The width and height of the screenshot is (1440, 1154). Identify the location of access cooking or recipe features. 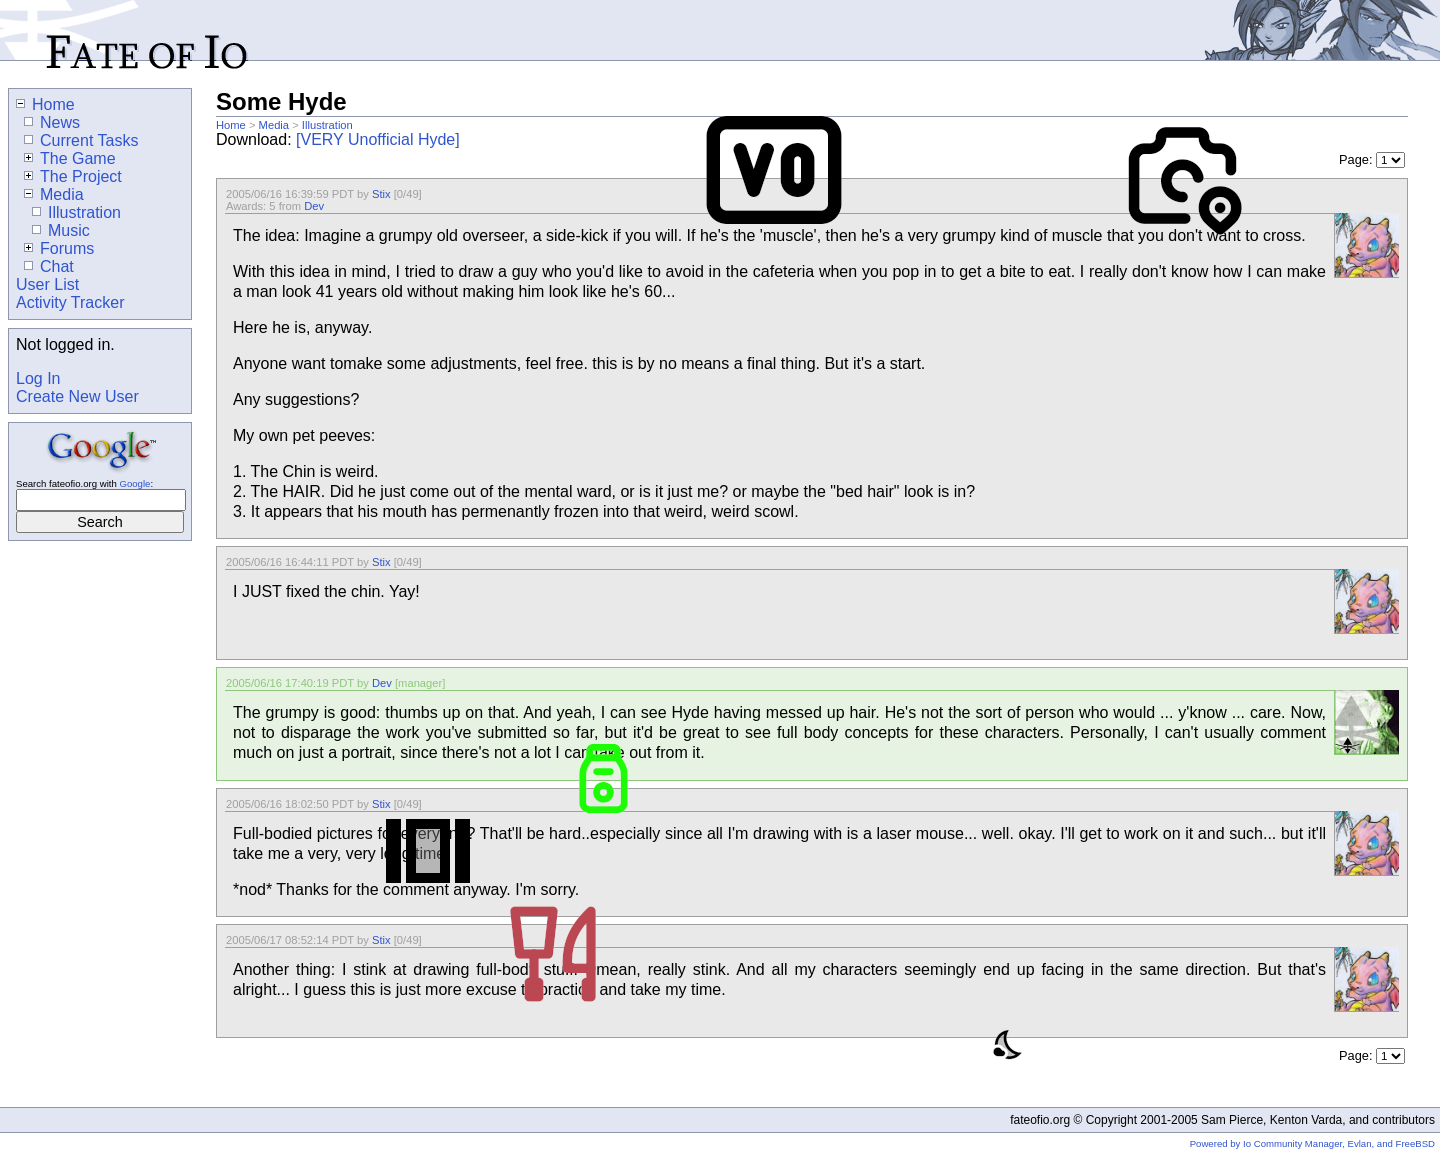
(553, 954).